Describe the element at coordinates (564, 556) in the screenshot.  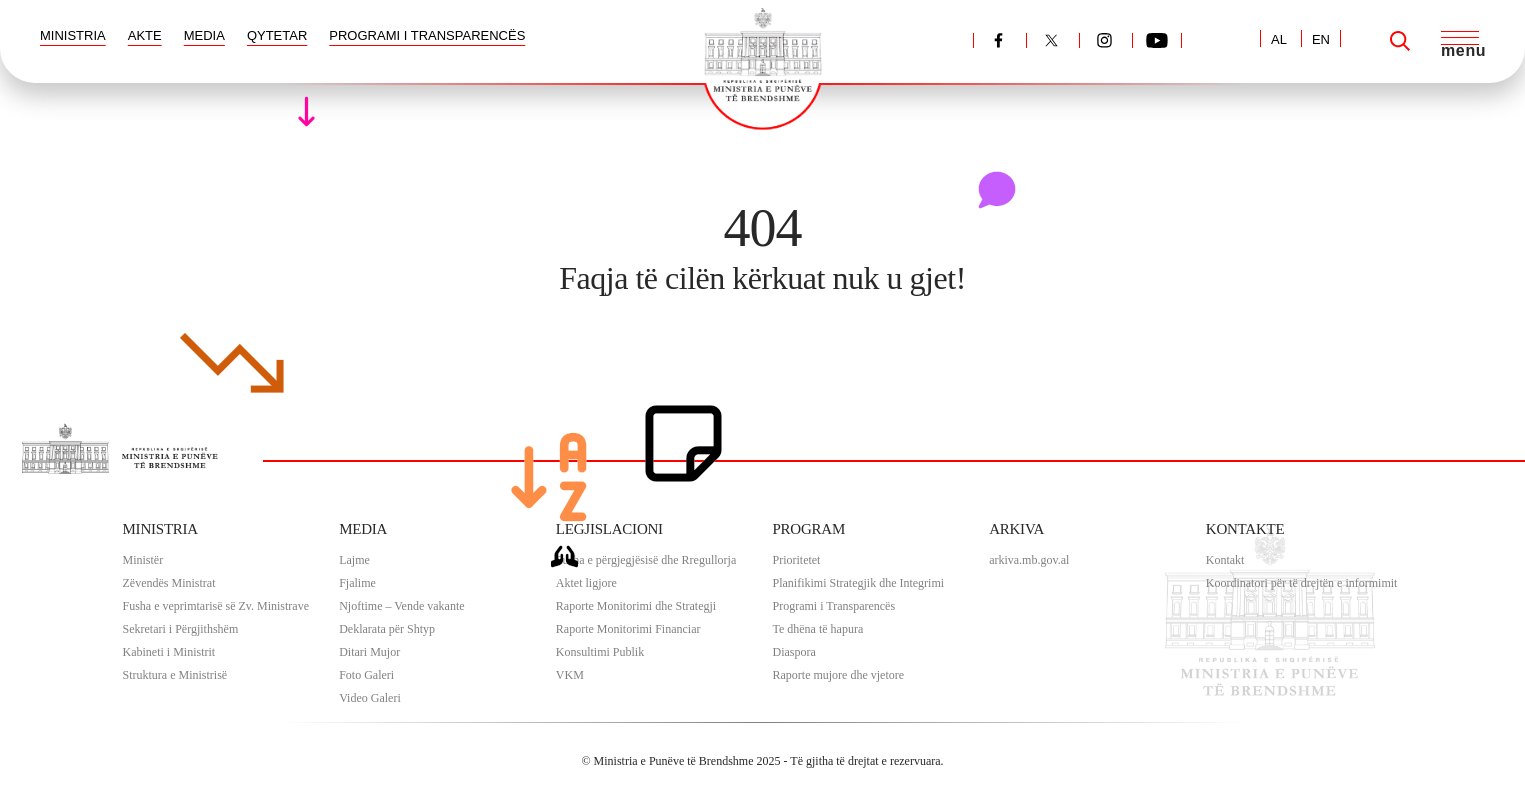
I see `express gratitude or thankfulness` at that location.